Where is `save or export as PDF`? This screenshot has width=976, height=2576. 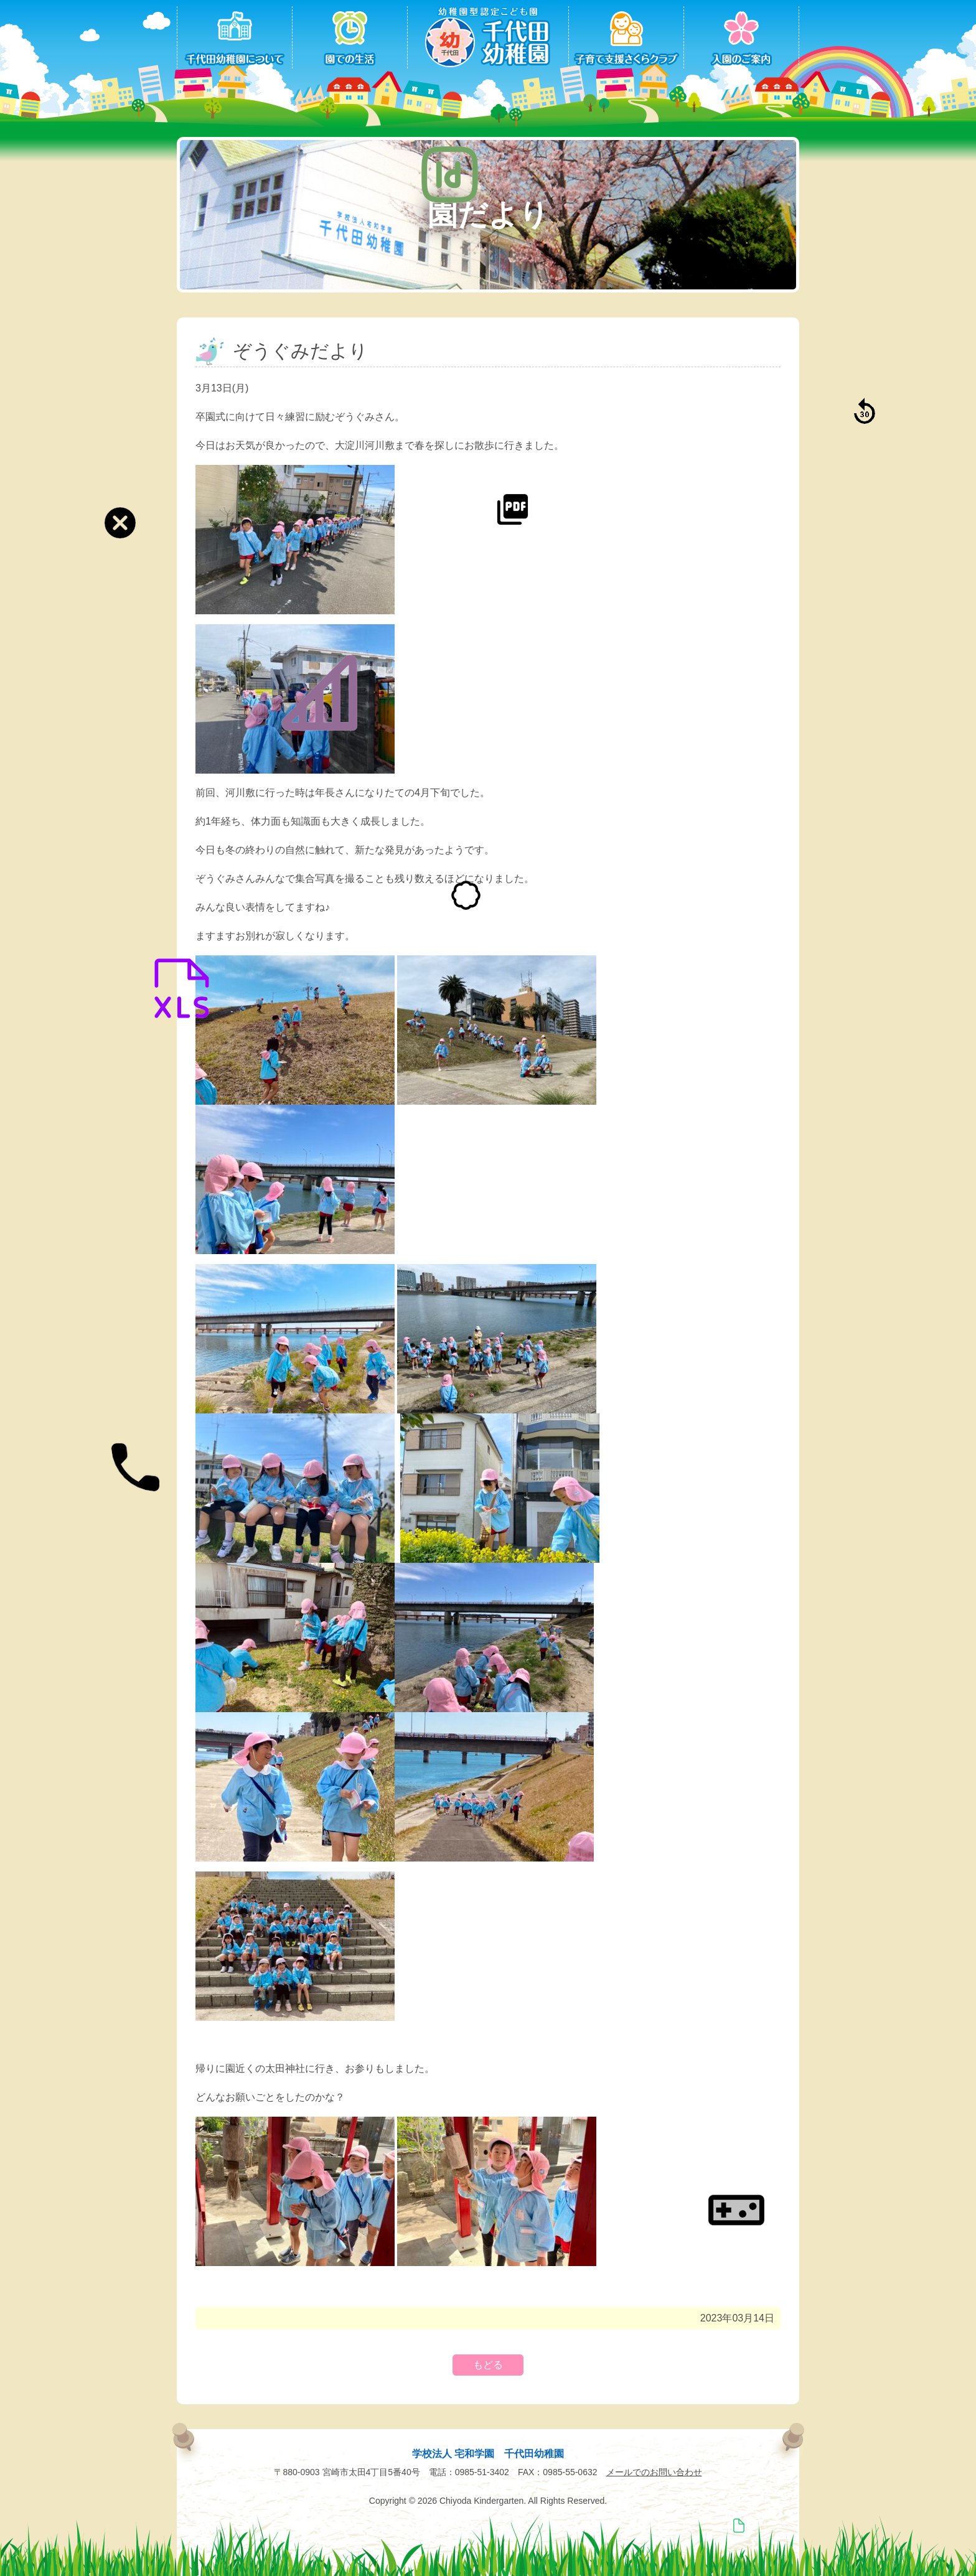
save or export as PDF is located at coordinates (512, 509).